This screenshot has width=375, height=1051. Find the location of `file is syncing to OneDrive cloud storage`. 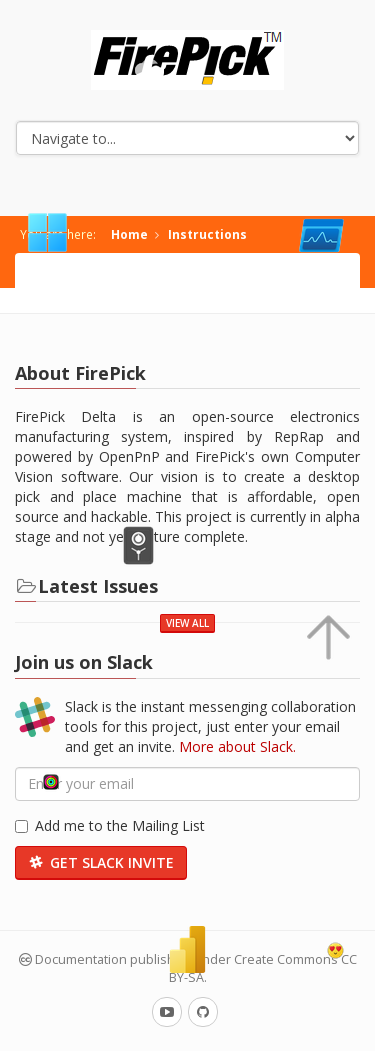

file is syncing to OneDrive cloud storage is located at coordinates (149, 68).